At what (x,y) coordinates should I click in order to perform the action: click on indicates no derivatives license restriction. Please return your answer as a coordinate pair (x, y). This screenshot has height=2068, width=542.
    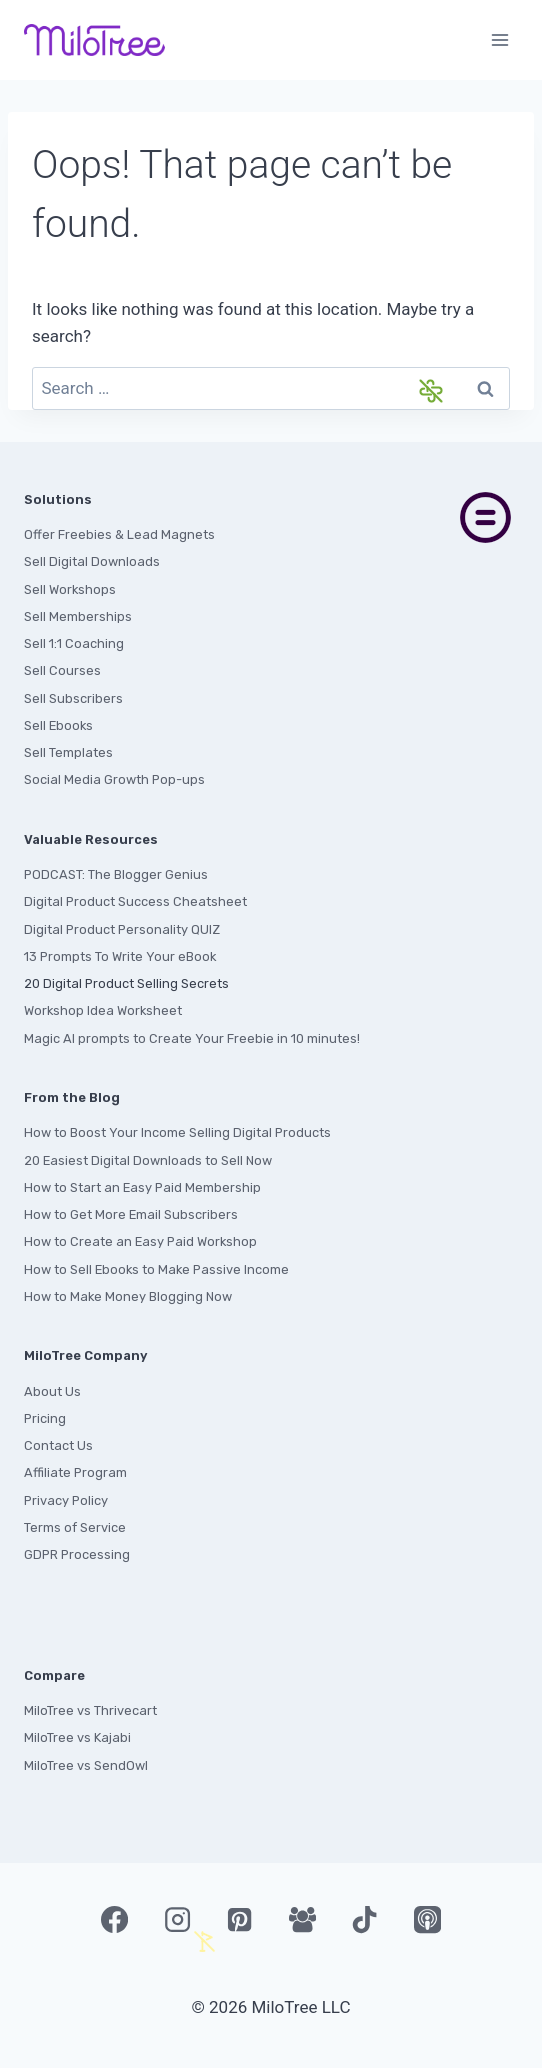
    Looking at the image, I should click on (485, 517).